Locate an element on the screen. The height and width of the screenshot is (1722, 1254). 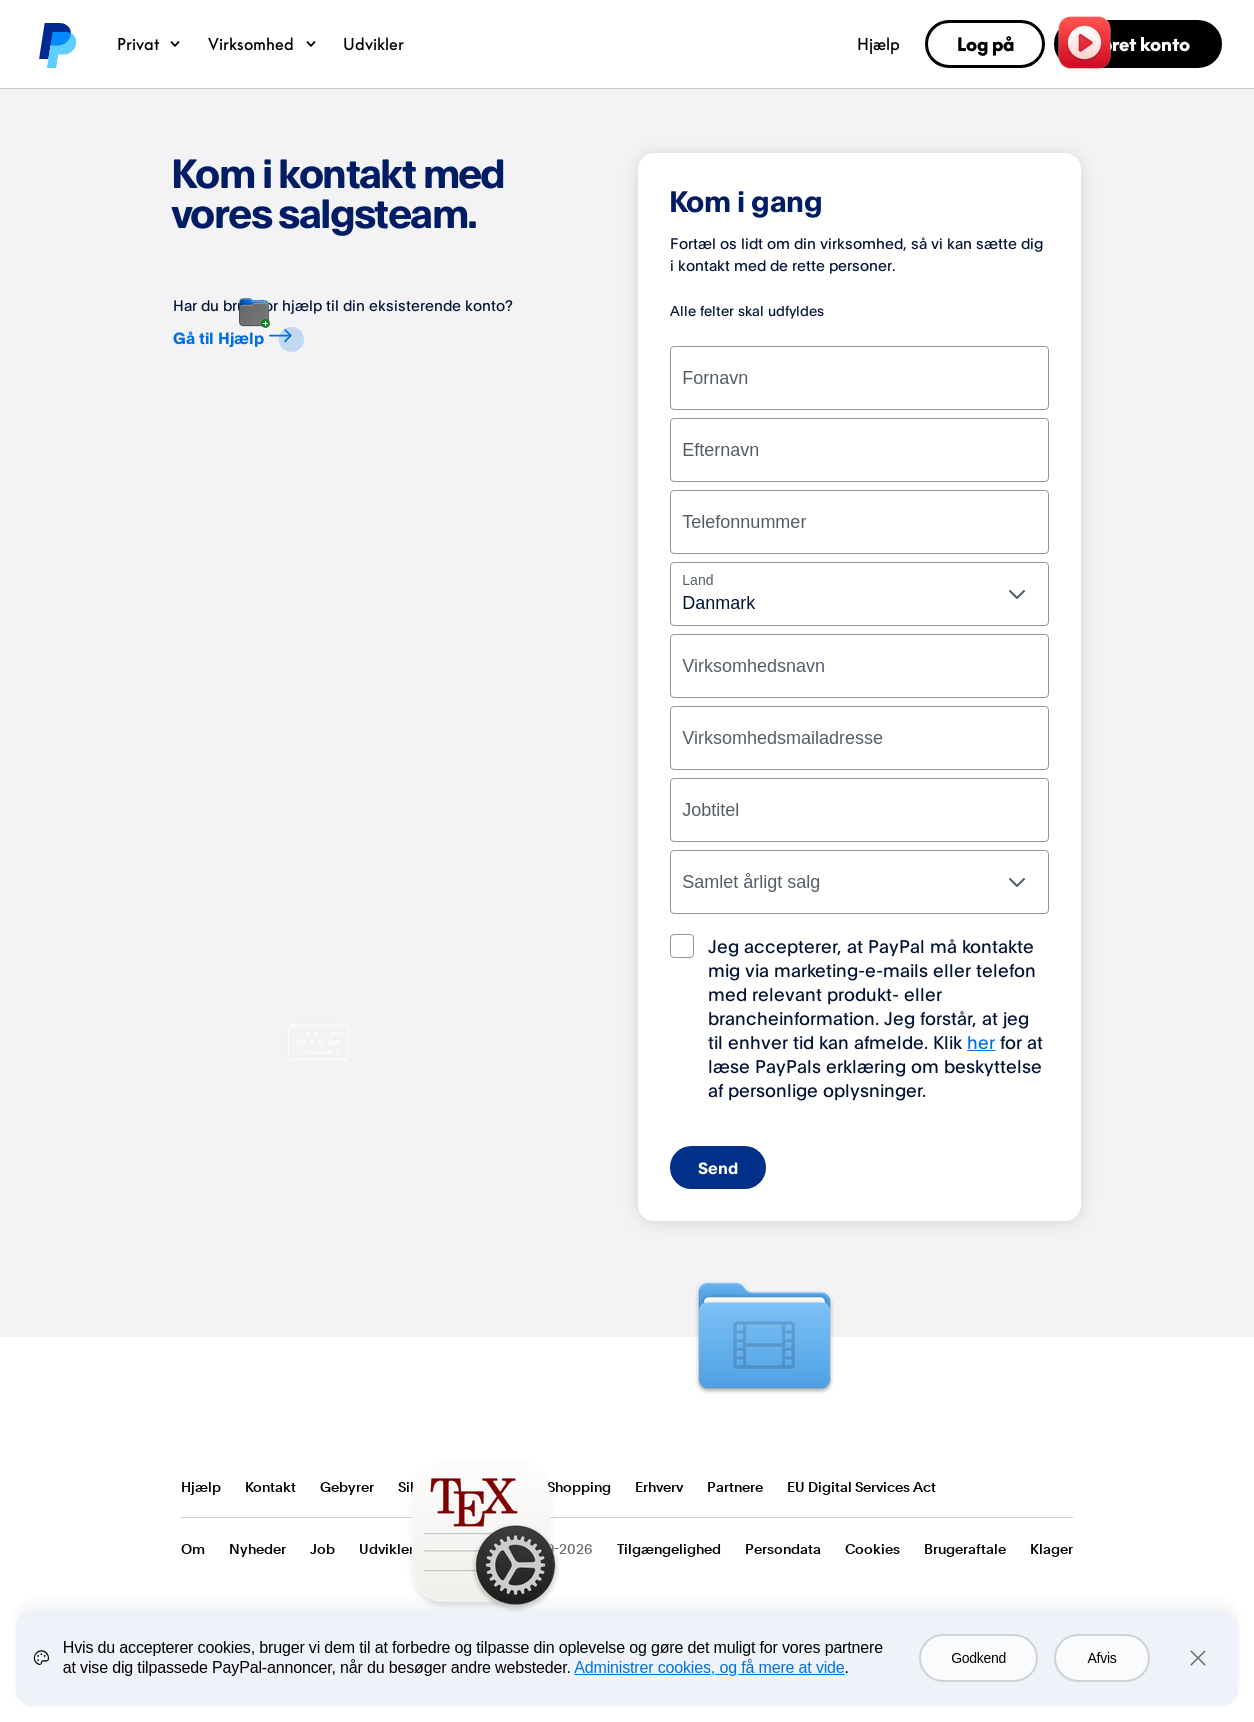
open your movies folder is located at coordinates (764, 1335).